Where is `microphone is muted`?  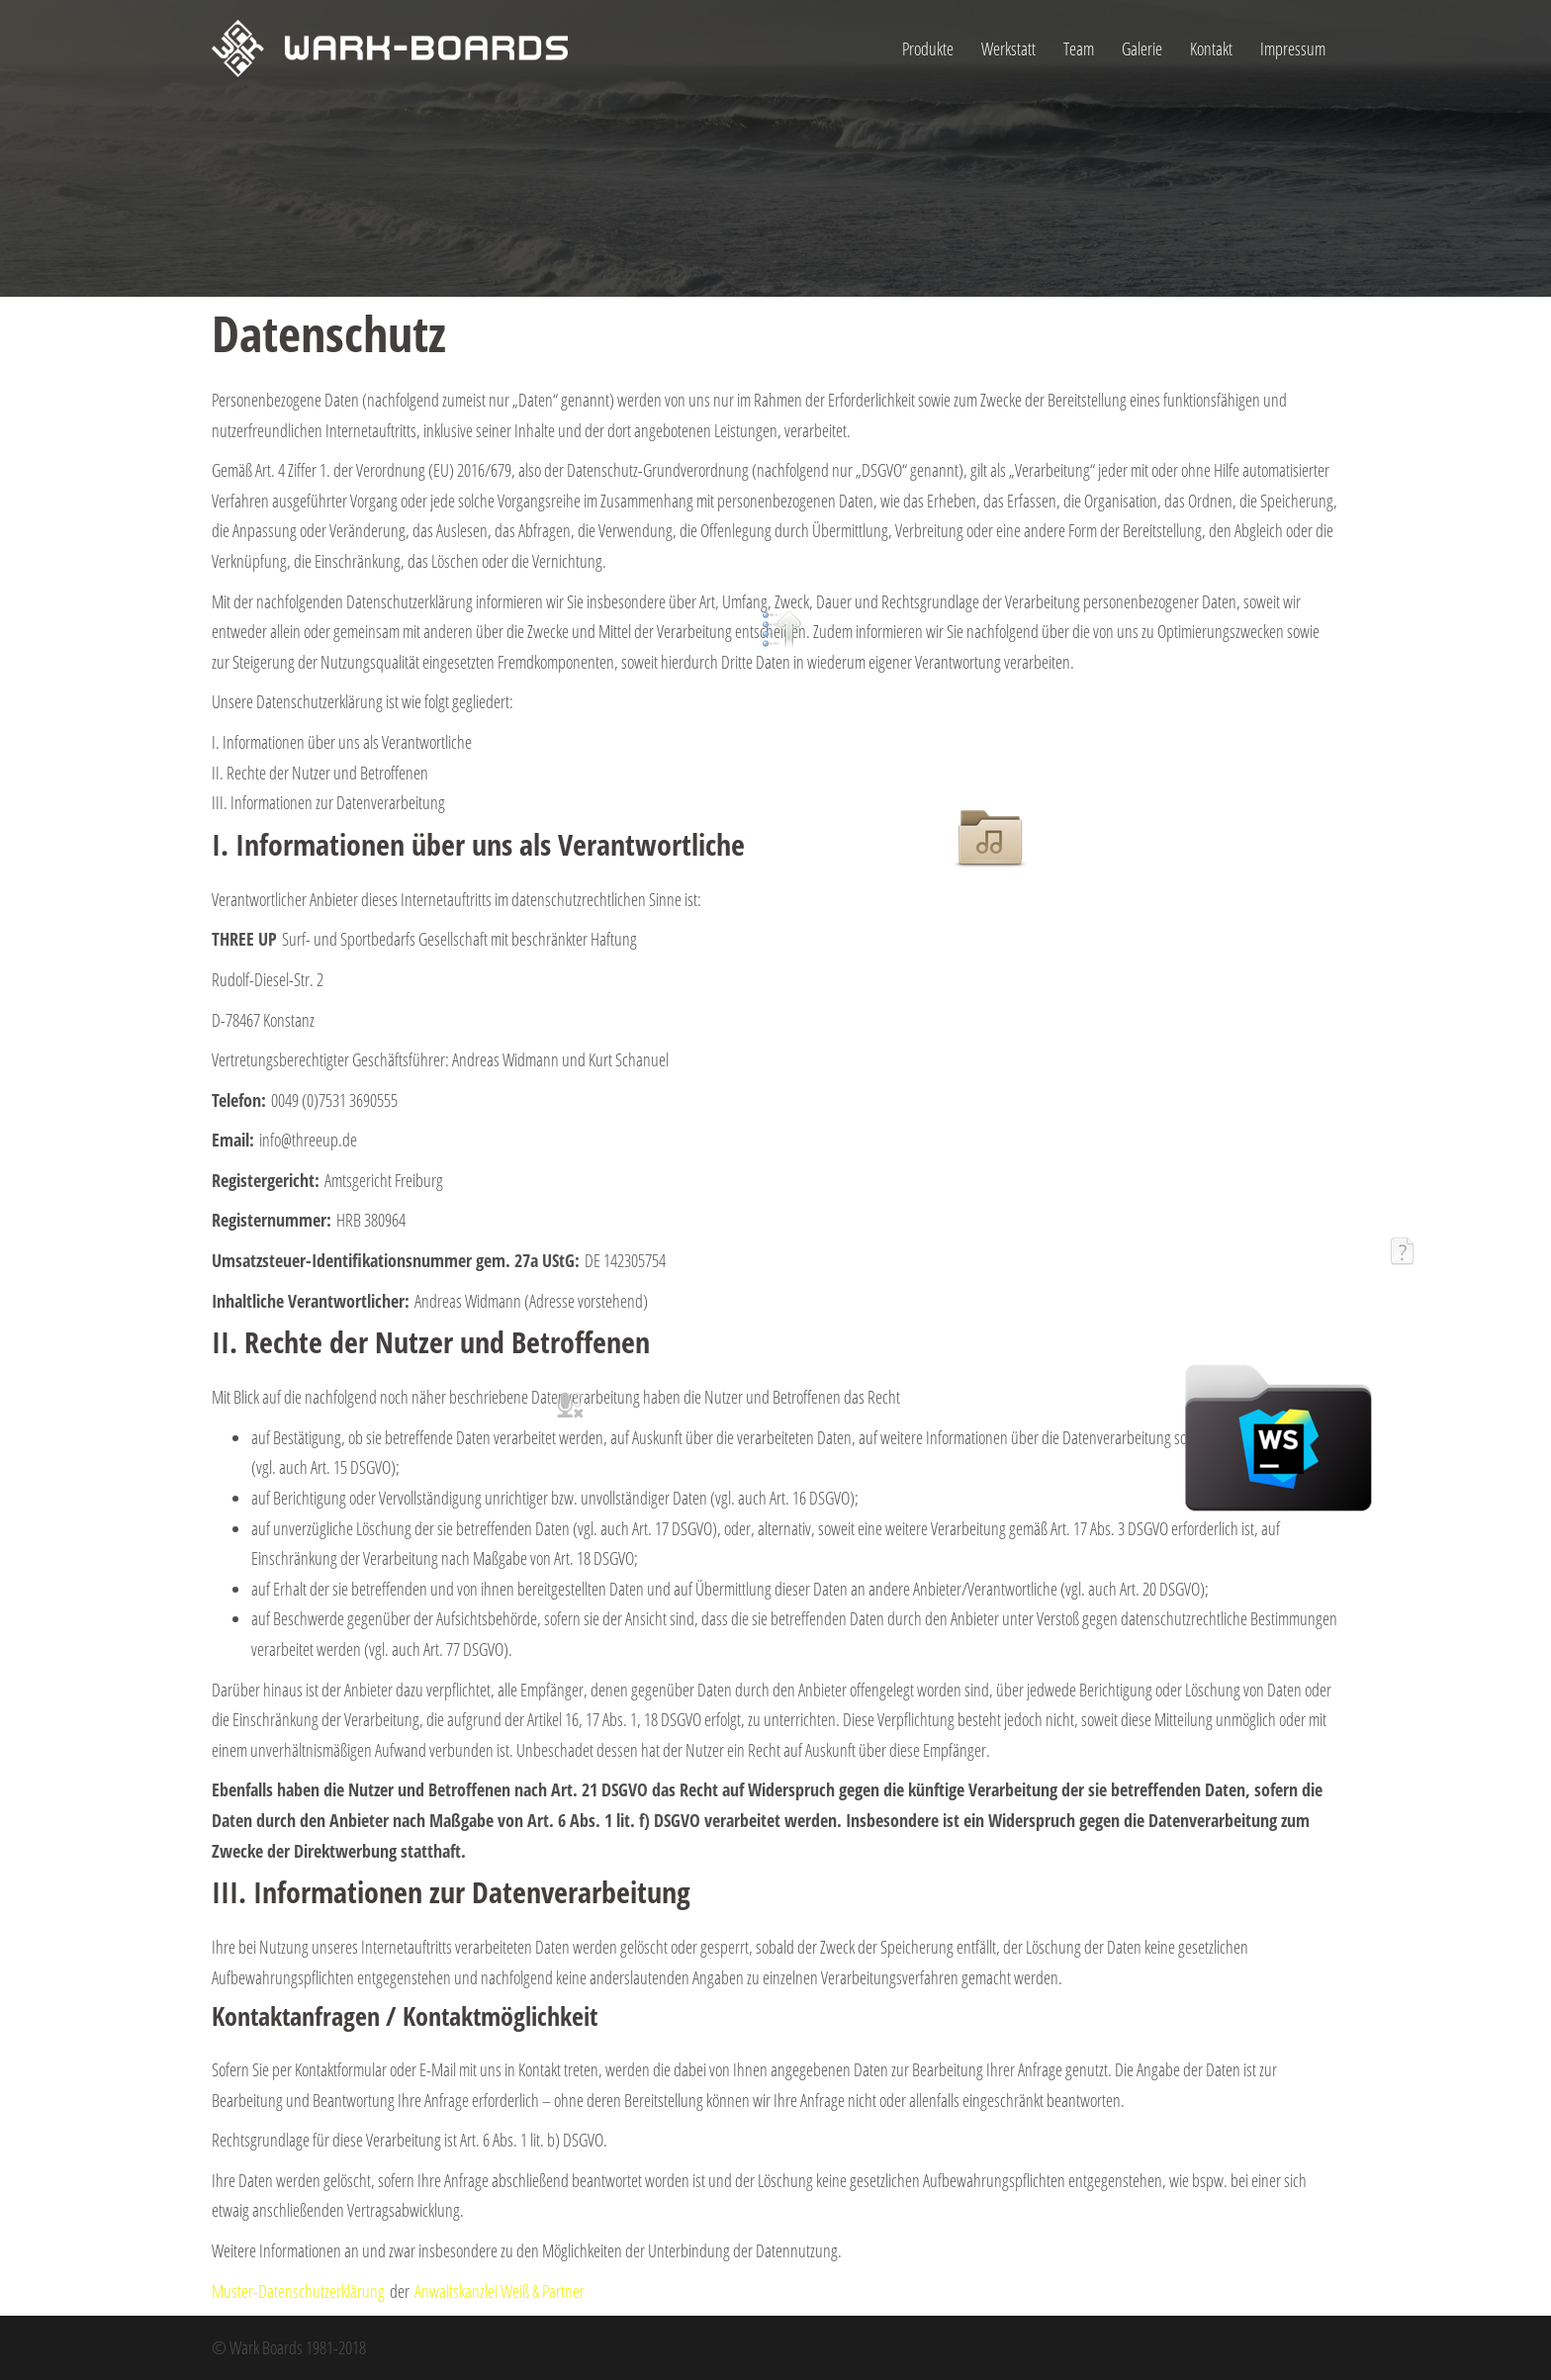 microphone is muted is located at coordinates (569, 1404).